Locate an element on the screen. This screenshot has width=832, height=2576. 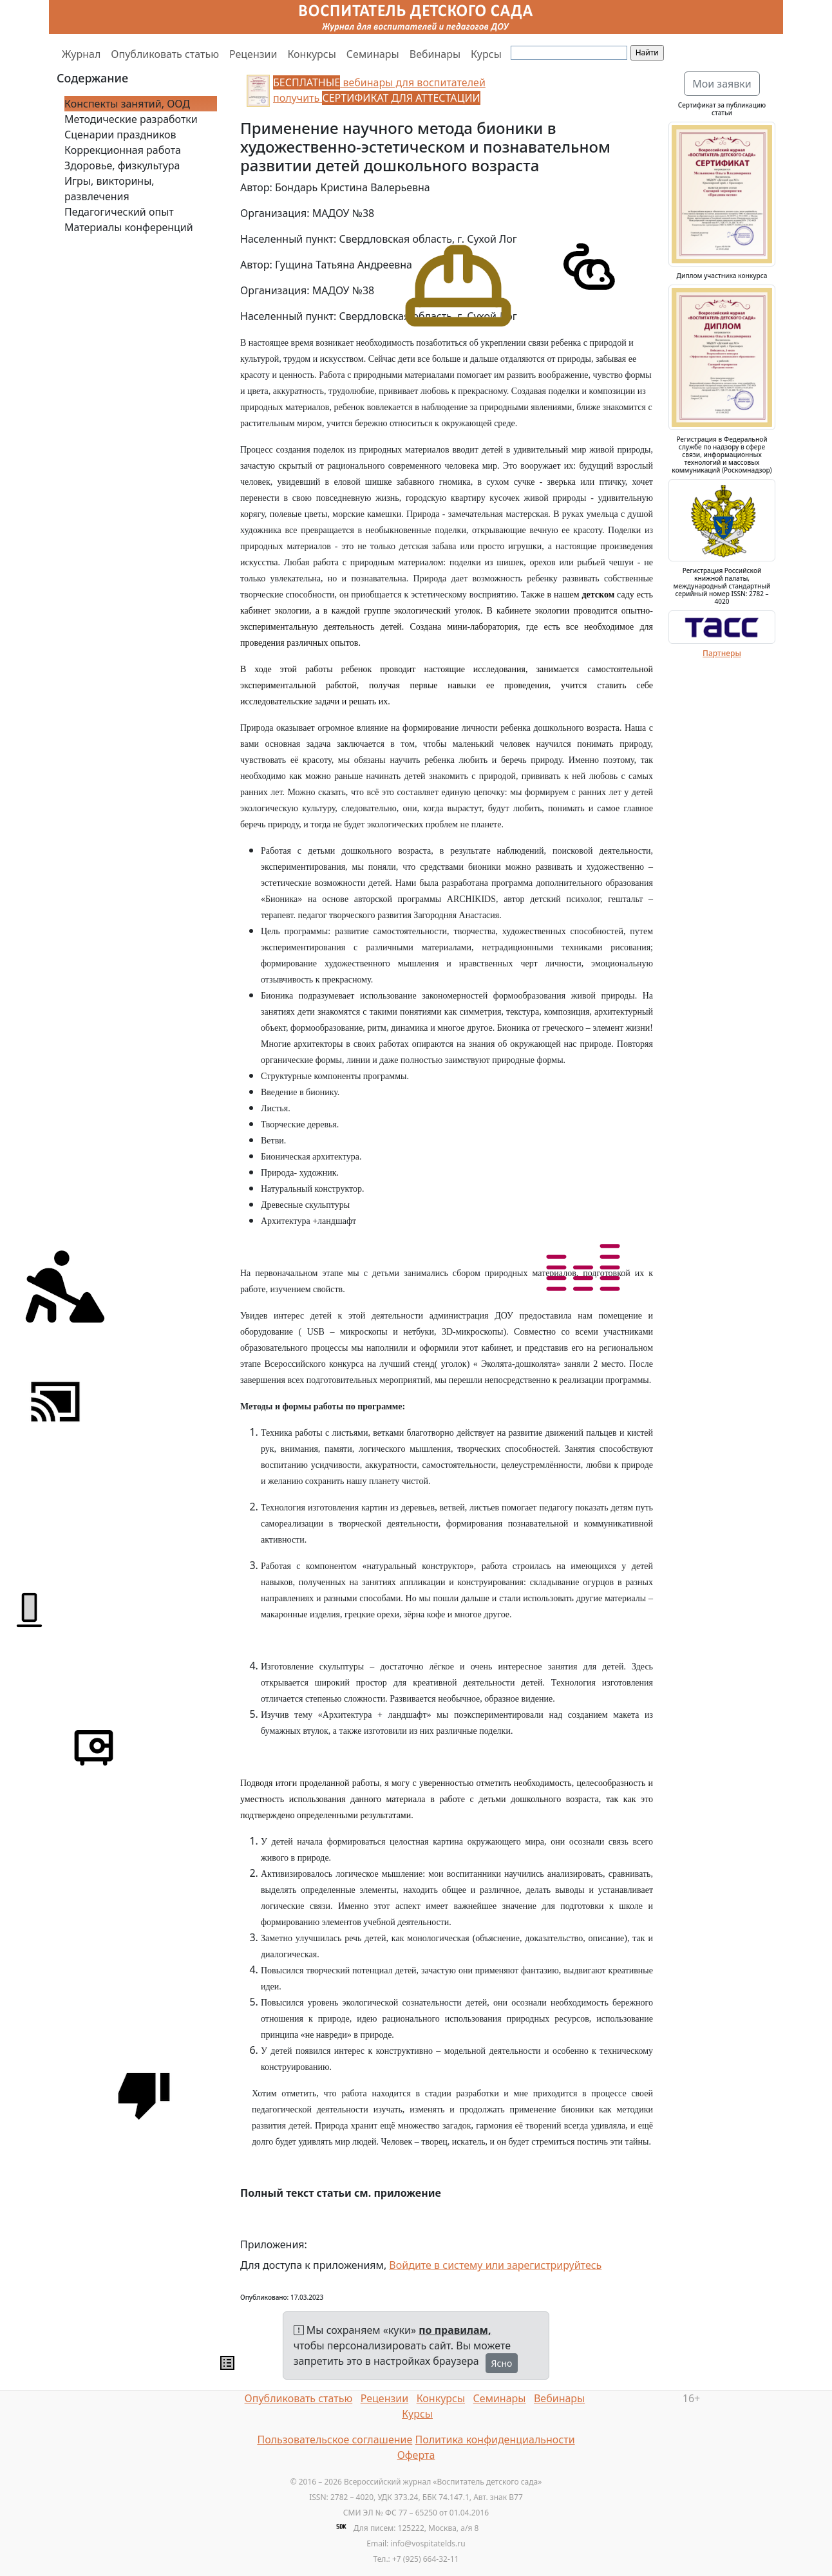
request pest control services for rodents is located at coordinates (589, 267).